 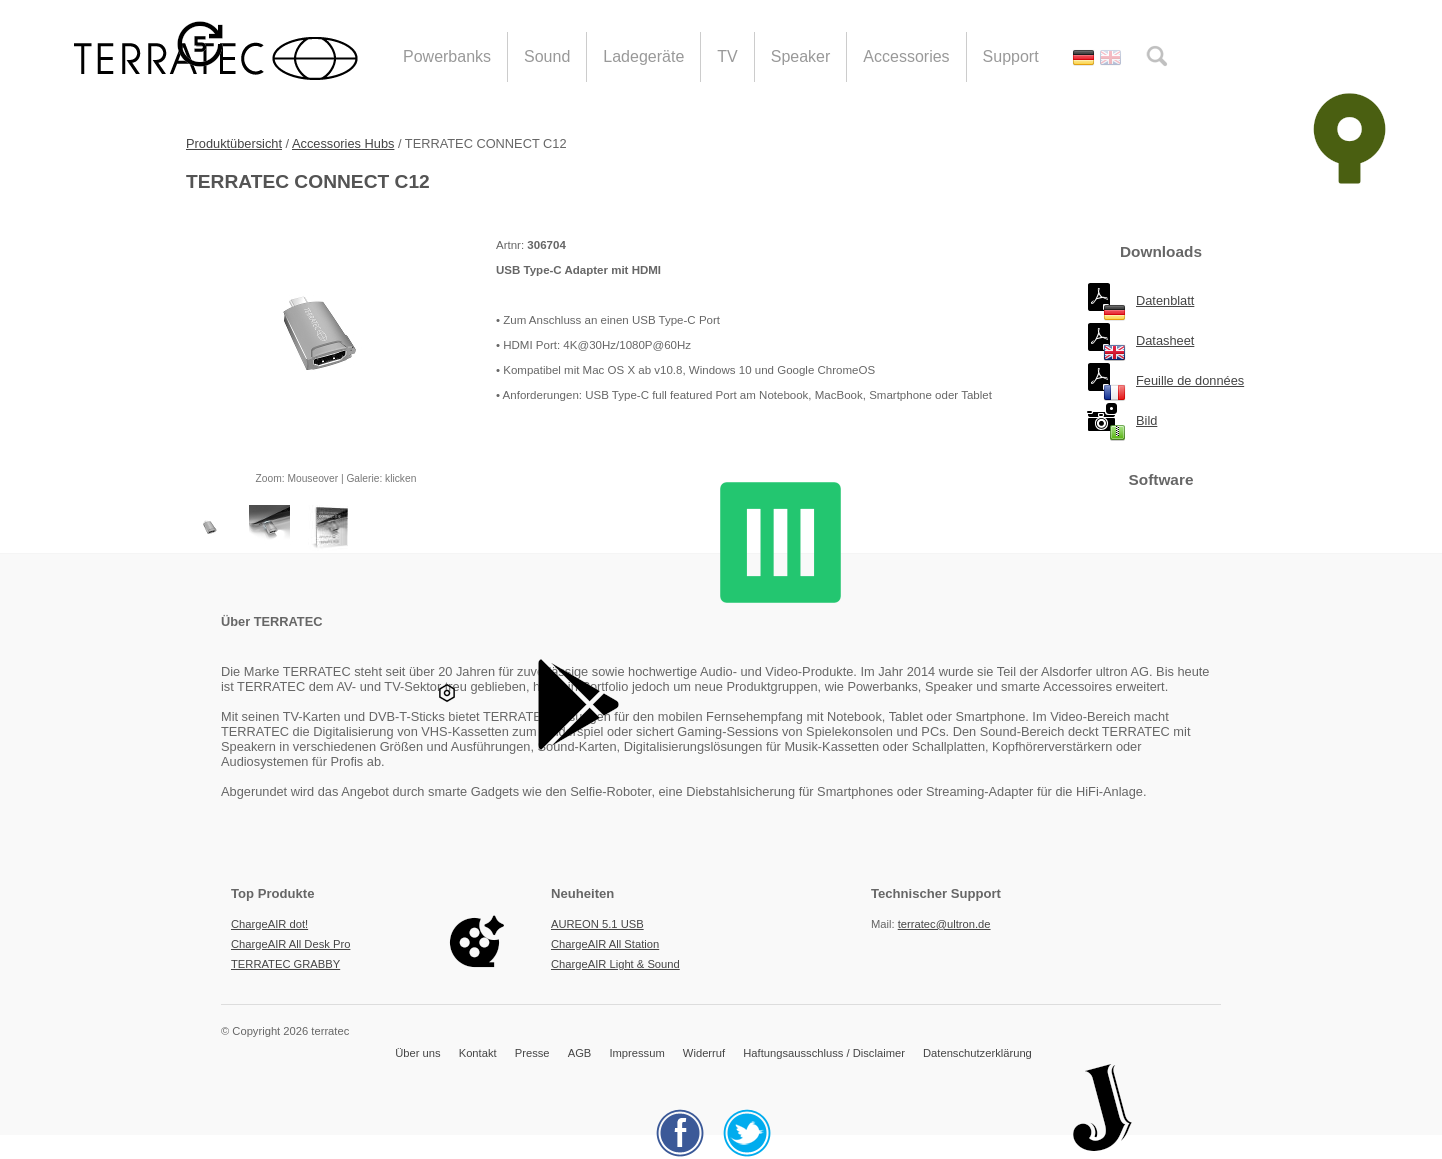 What do you see at coordinates (780, 542) in the screenshot?
I see `switch to vertical column layout` at bounding box center [780, 542].